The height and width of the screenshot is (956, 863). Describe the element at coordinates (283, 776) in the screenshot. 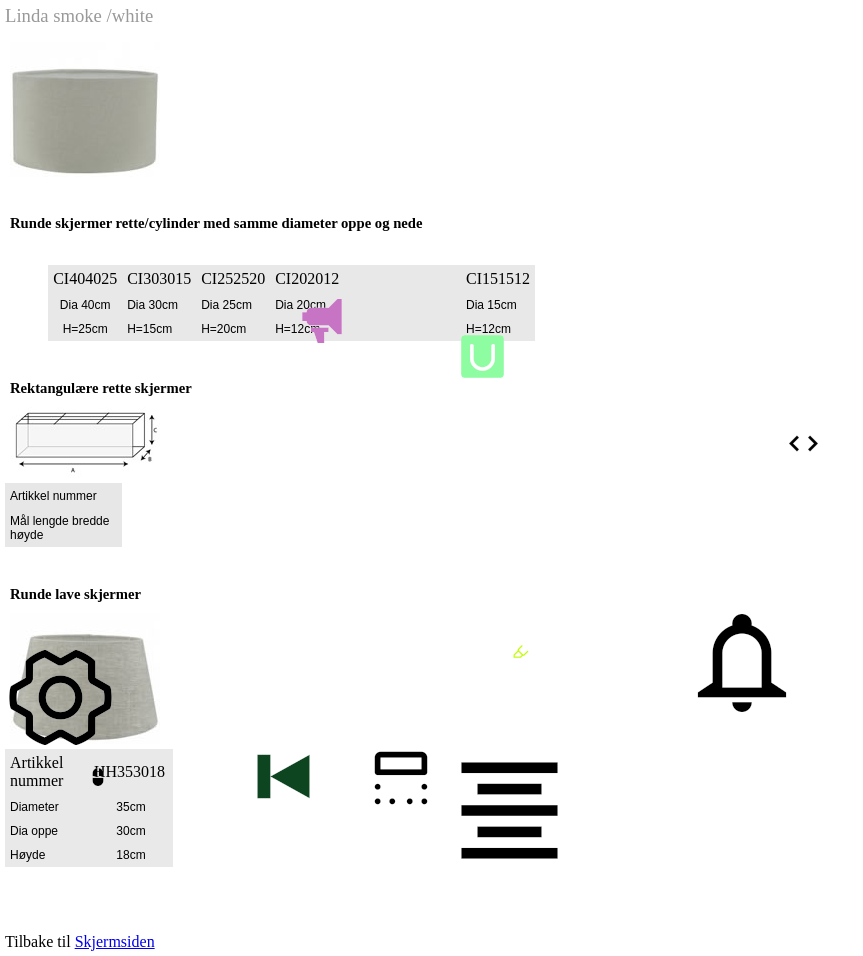

I see `skip to previous track` at that location.